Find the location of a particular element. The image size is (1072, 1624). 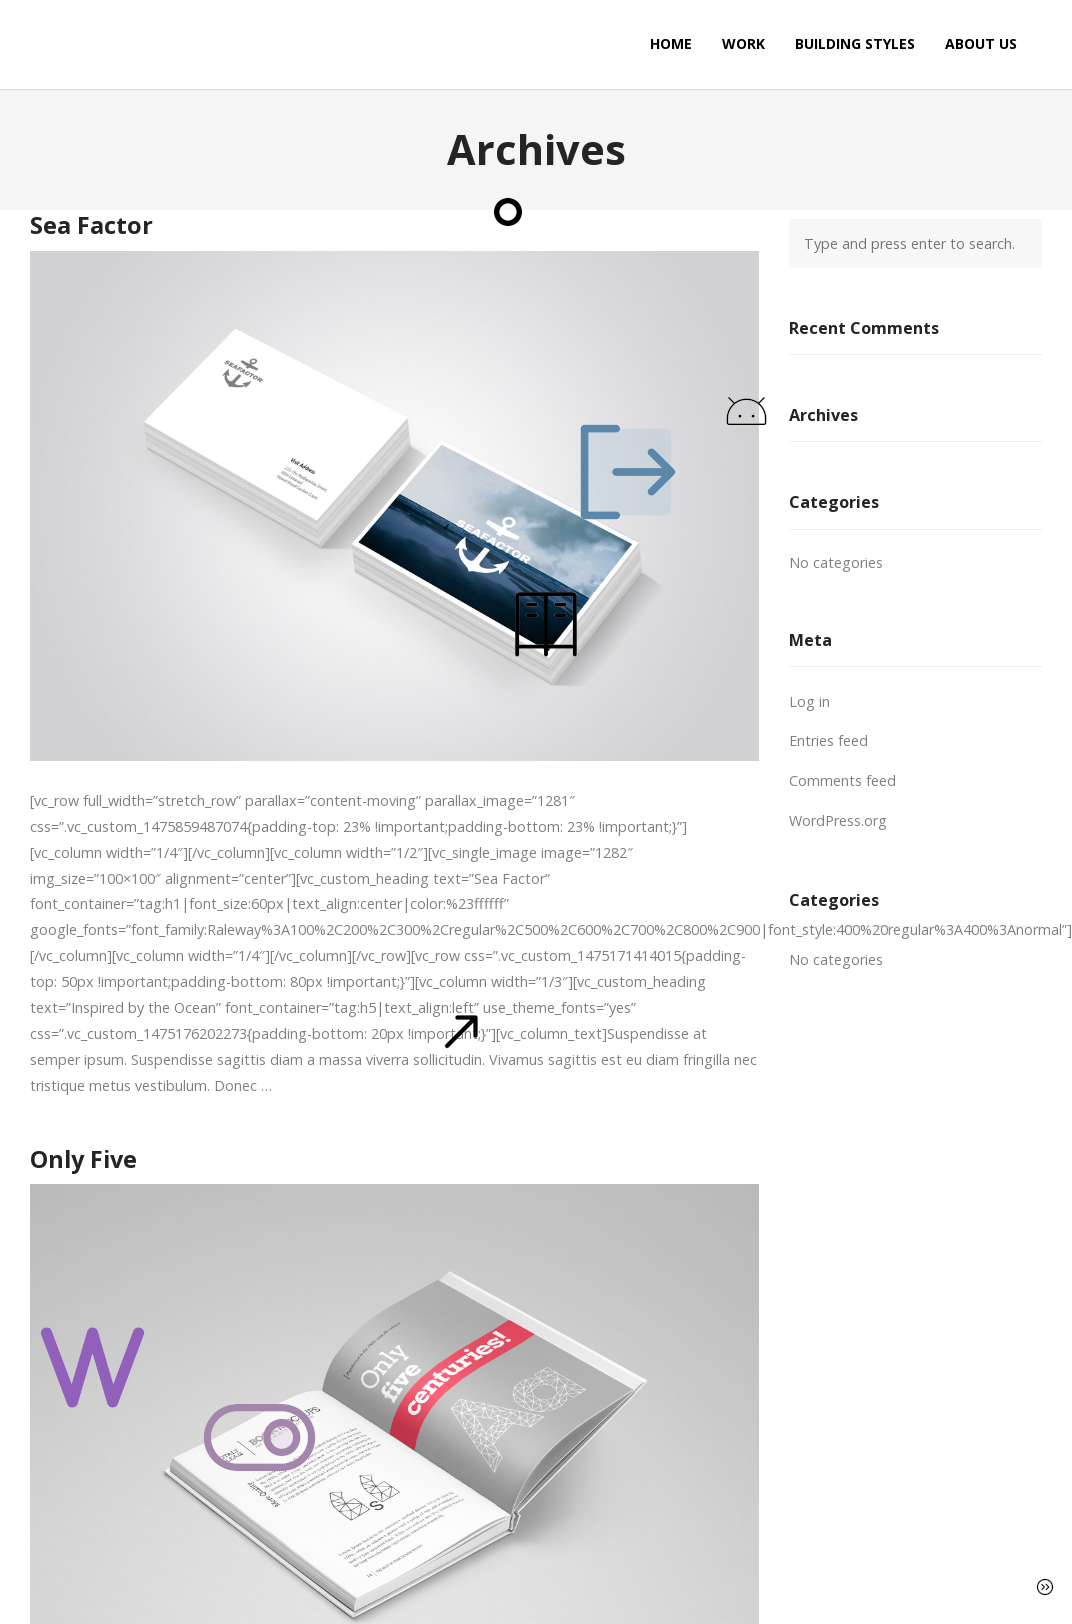

indicates an unselected or inactive radio button option is located at coordinates (508, 212).